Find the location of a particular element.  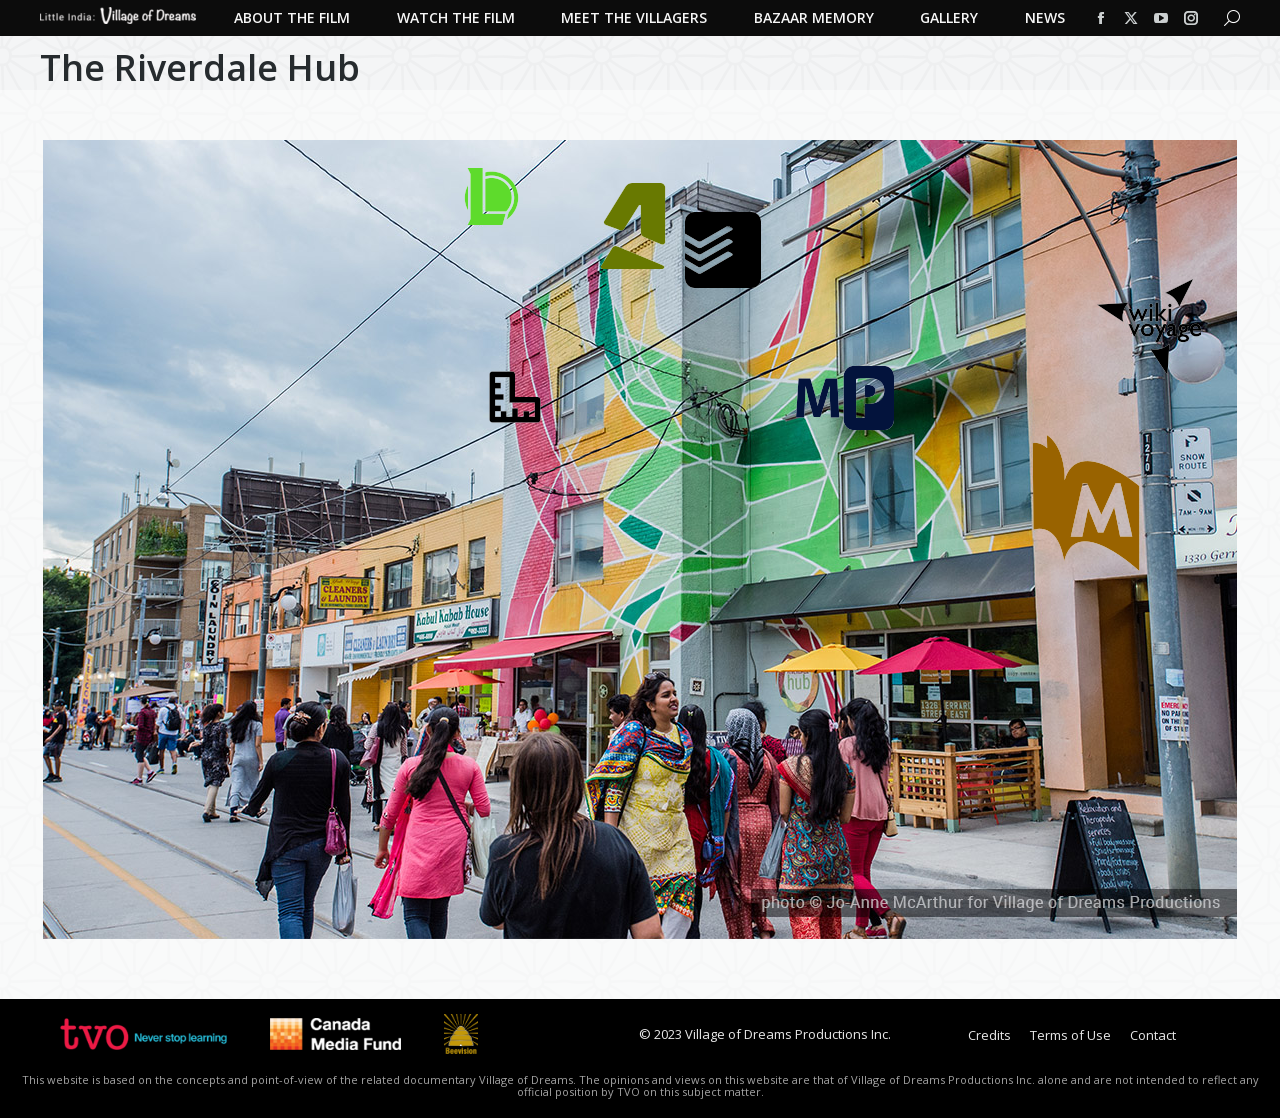

access measurement or ruler tool is located at coordinates (515, 397).